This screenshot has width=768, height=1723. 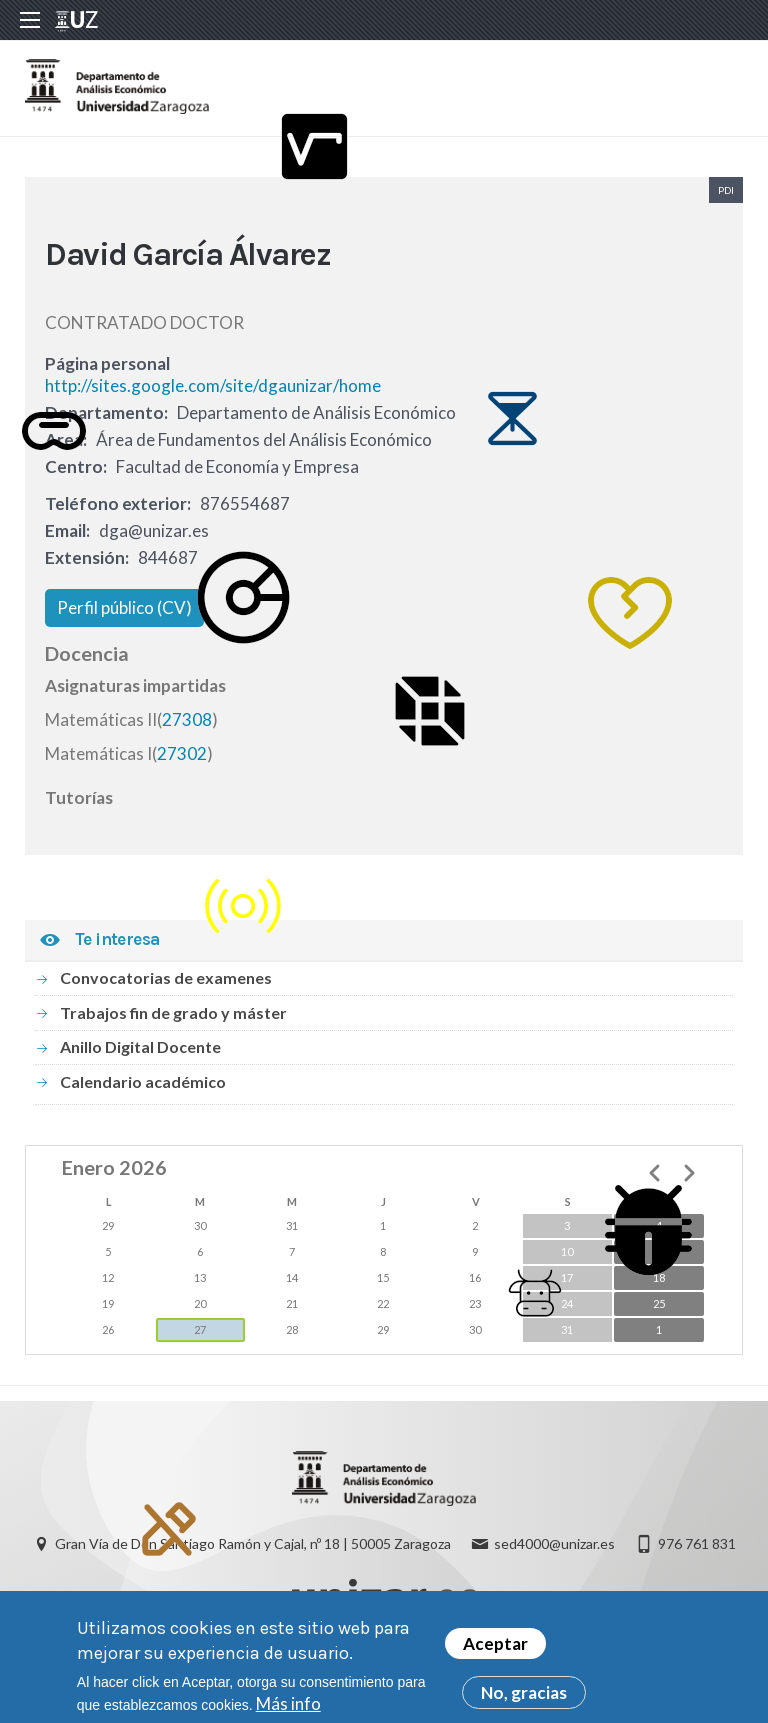 I want to click on report a bug or issue, so click(x=648, y=1228).